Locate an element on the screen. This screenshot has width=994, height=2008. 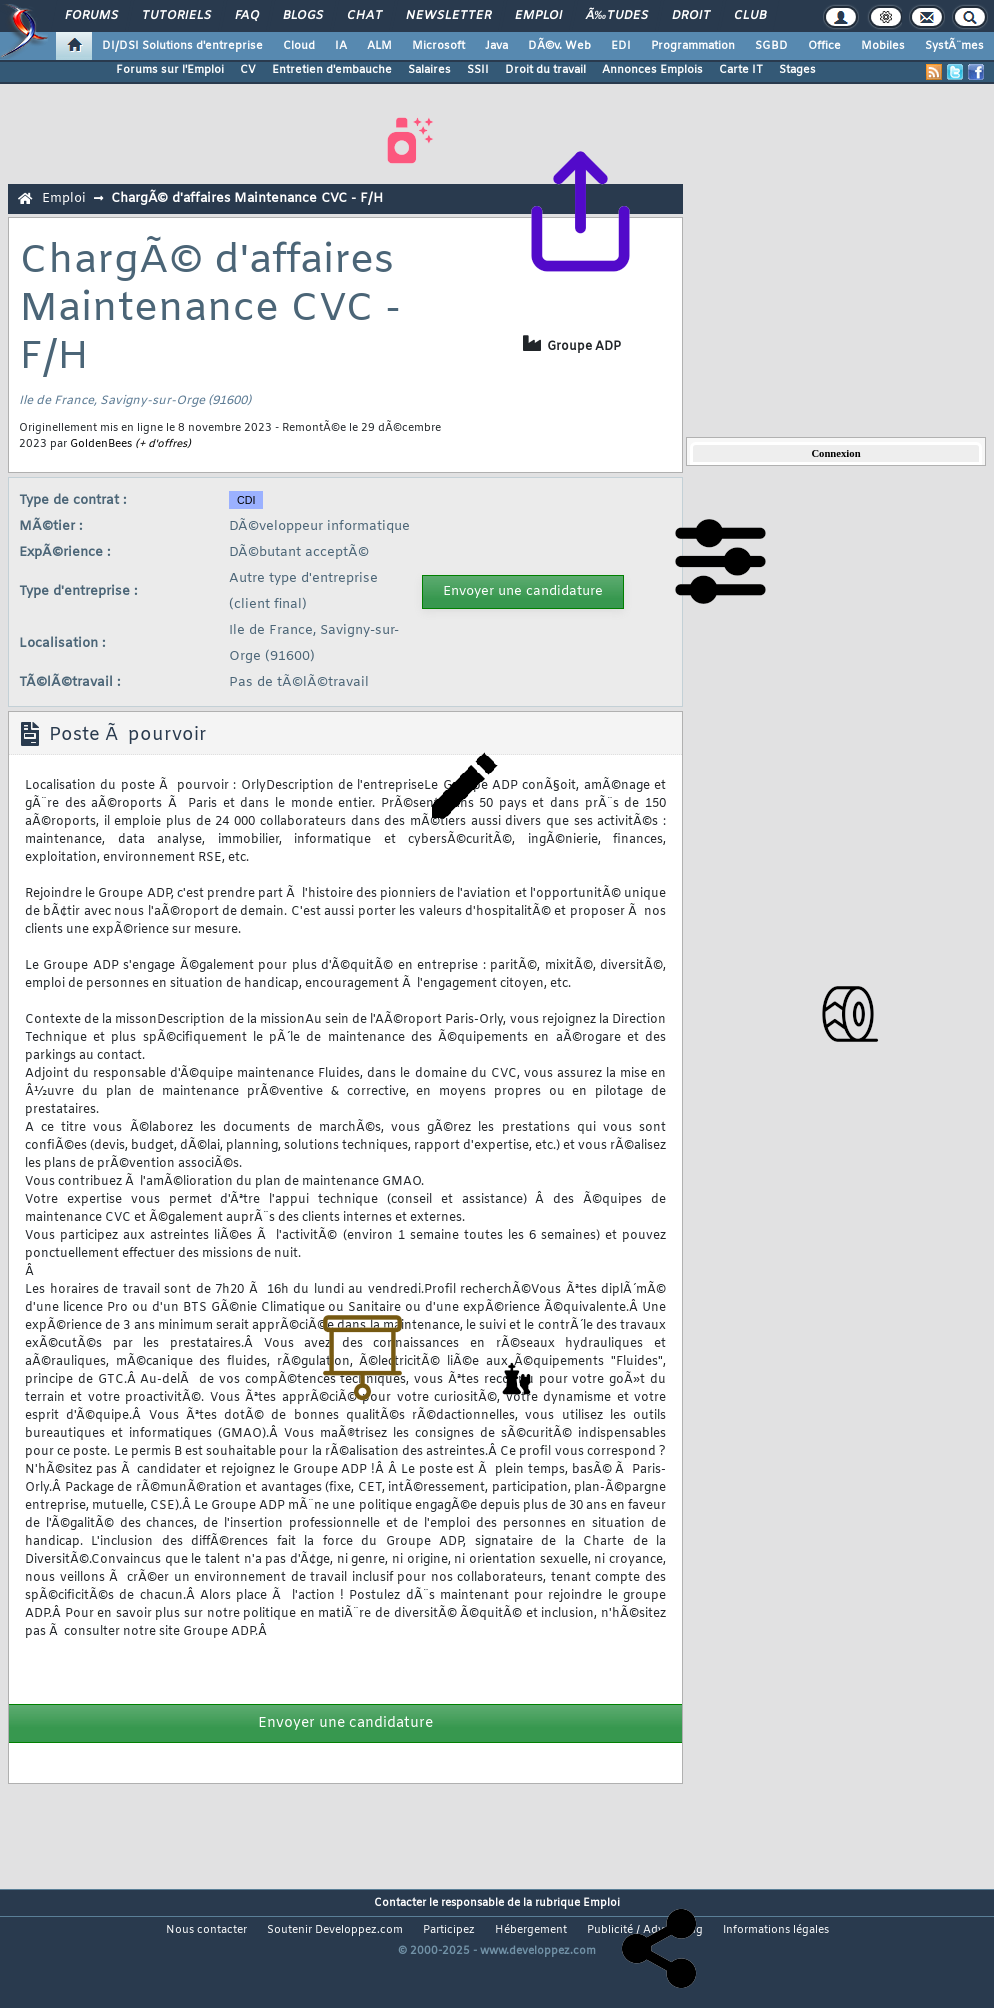
adjust settings or preferences is located at coordinates (720, 561).